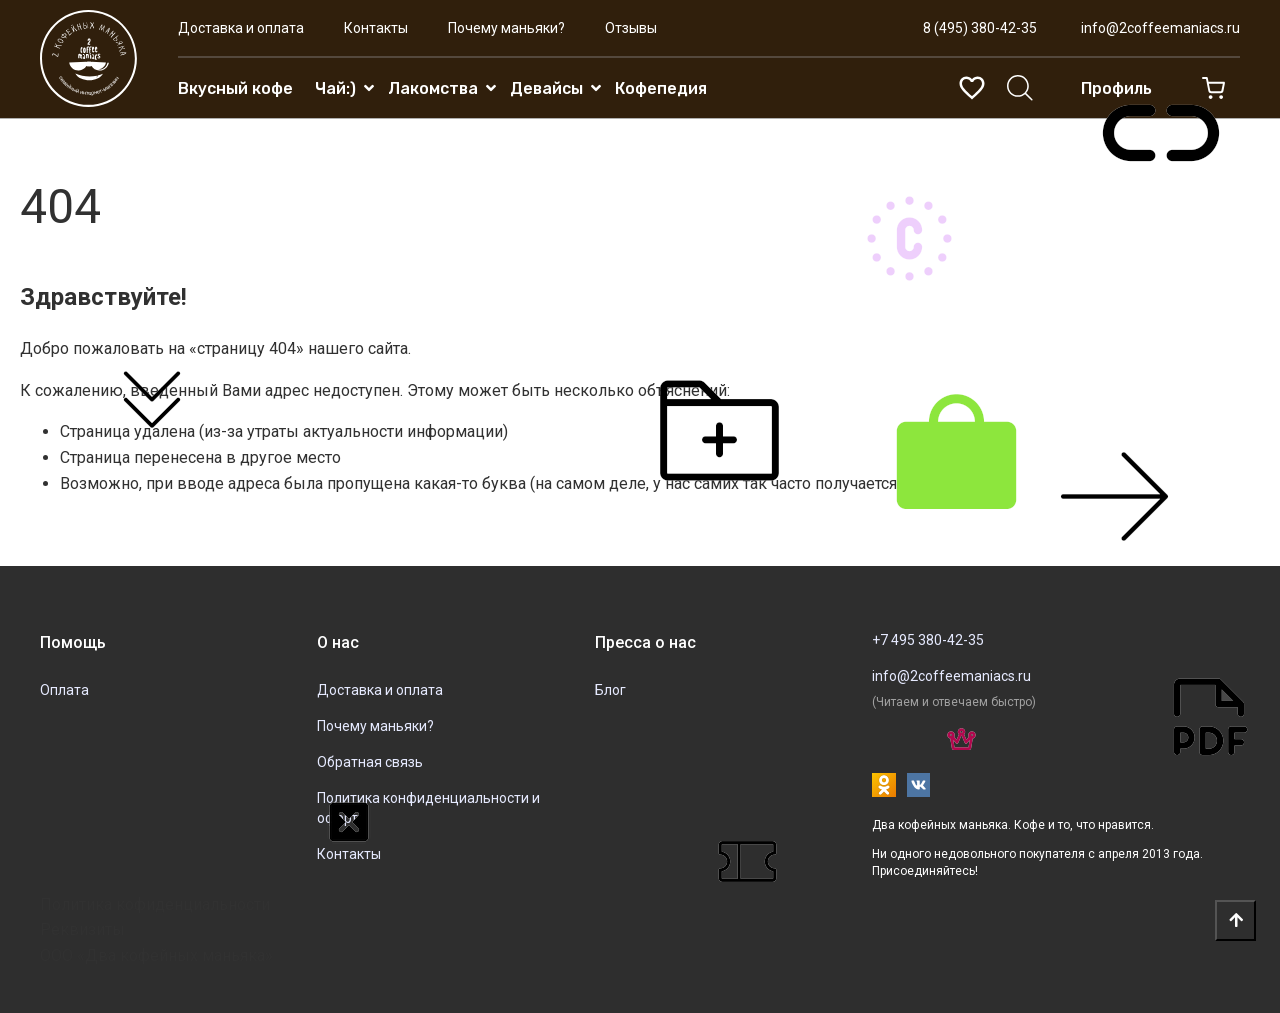 This screenshot has height=1013, width=1280. I want to click on expand to show more content below, so click(152, 397).